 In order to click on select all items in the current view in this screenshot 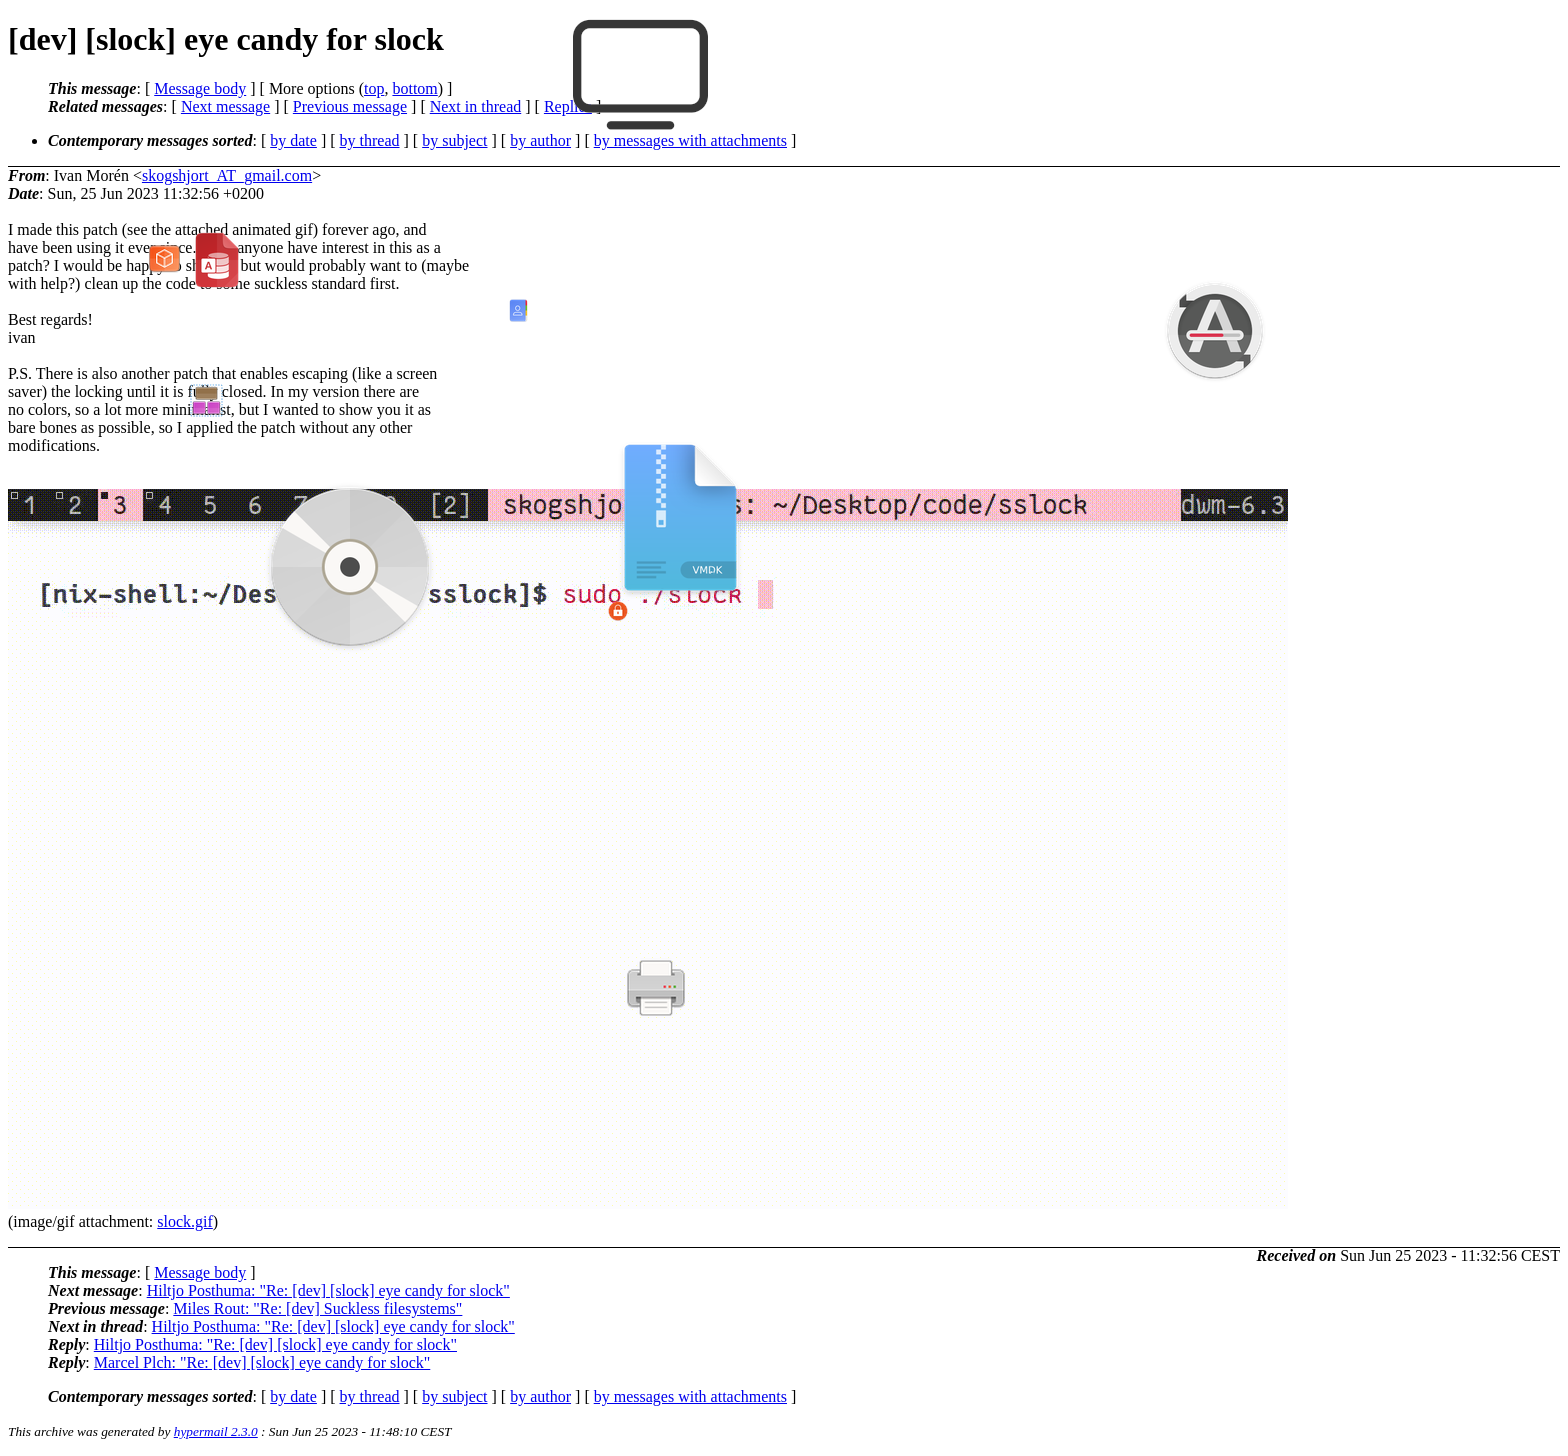, I will do `click(206, 400)`.